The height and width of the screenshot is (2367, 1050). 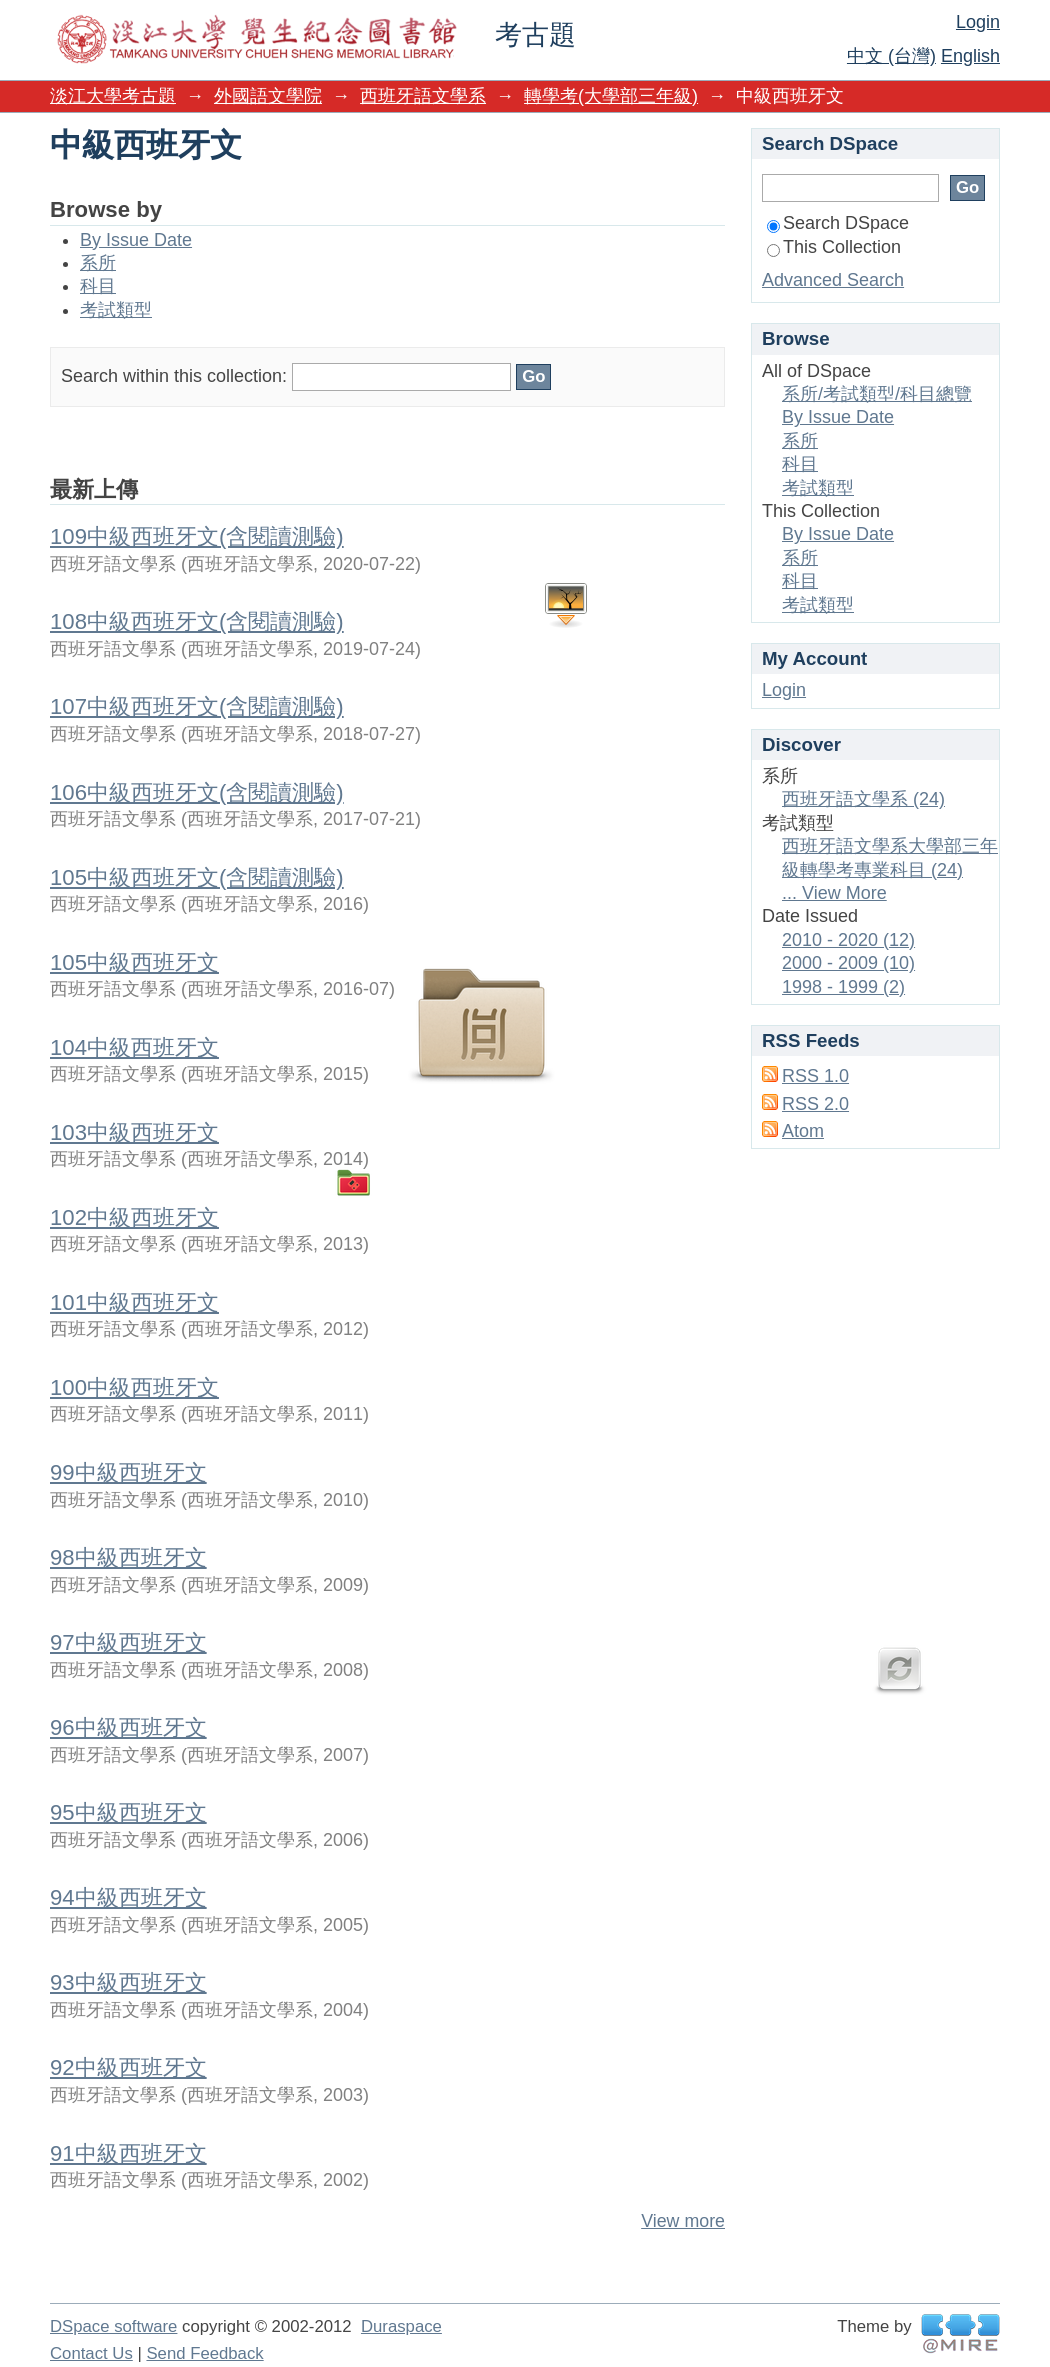 What do you see at coordinates (353, 1183) in the screenshot?
I see `open melonDS emulator files folder` at bounding box center [353, 1183].